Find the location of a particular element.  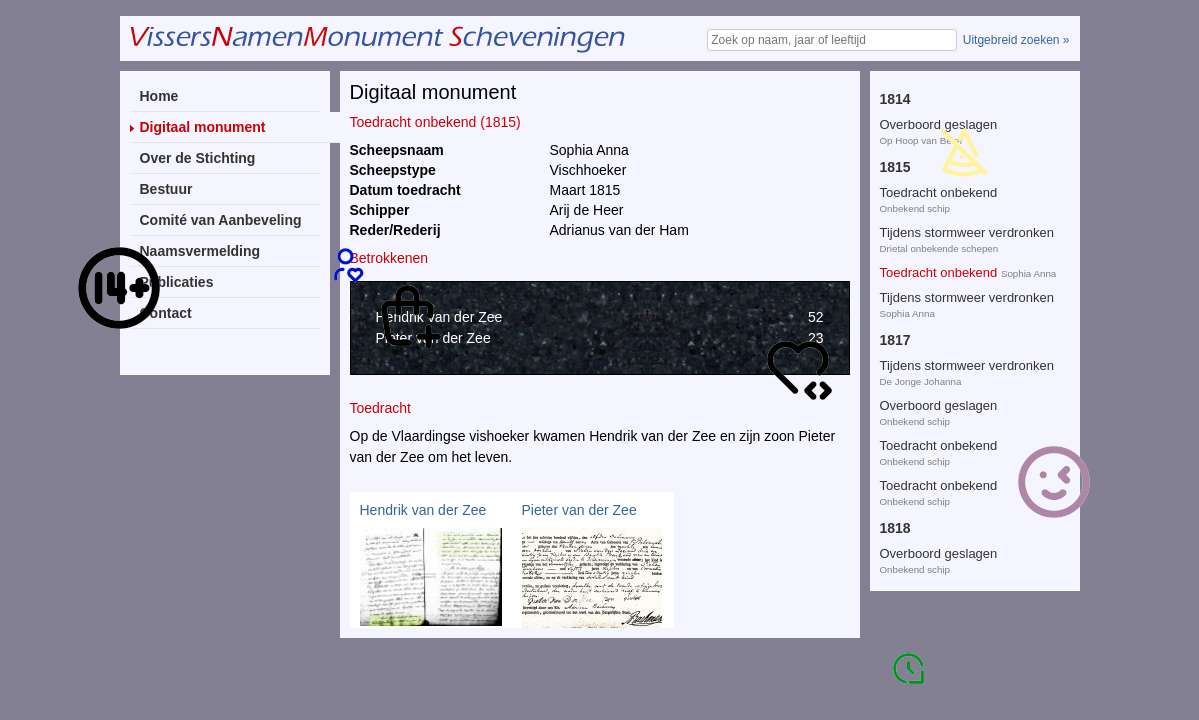

indicates pizza is unavailable or sold out is located at coordinates (964, 152).